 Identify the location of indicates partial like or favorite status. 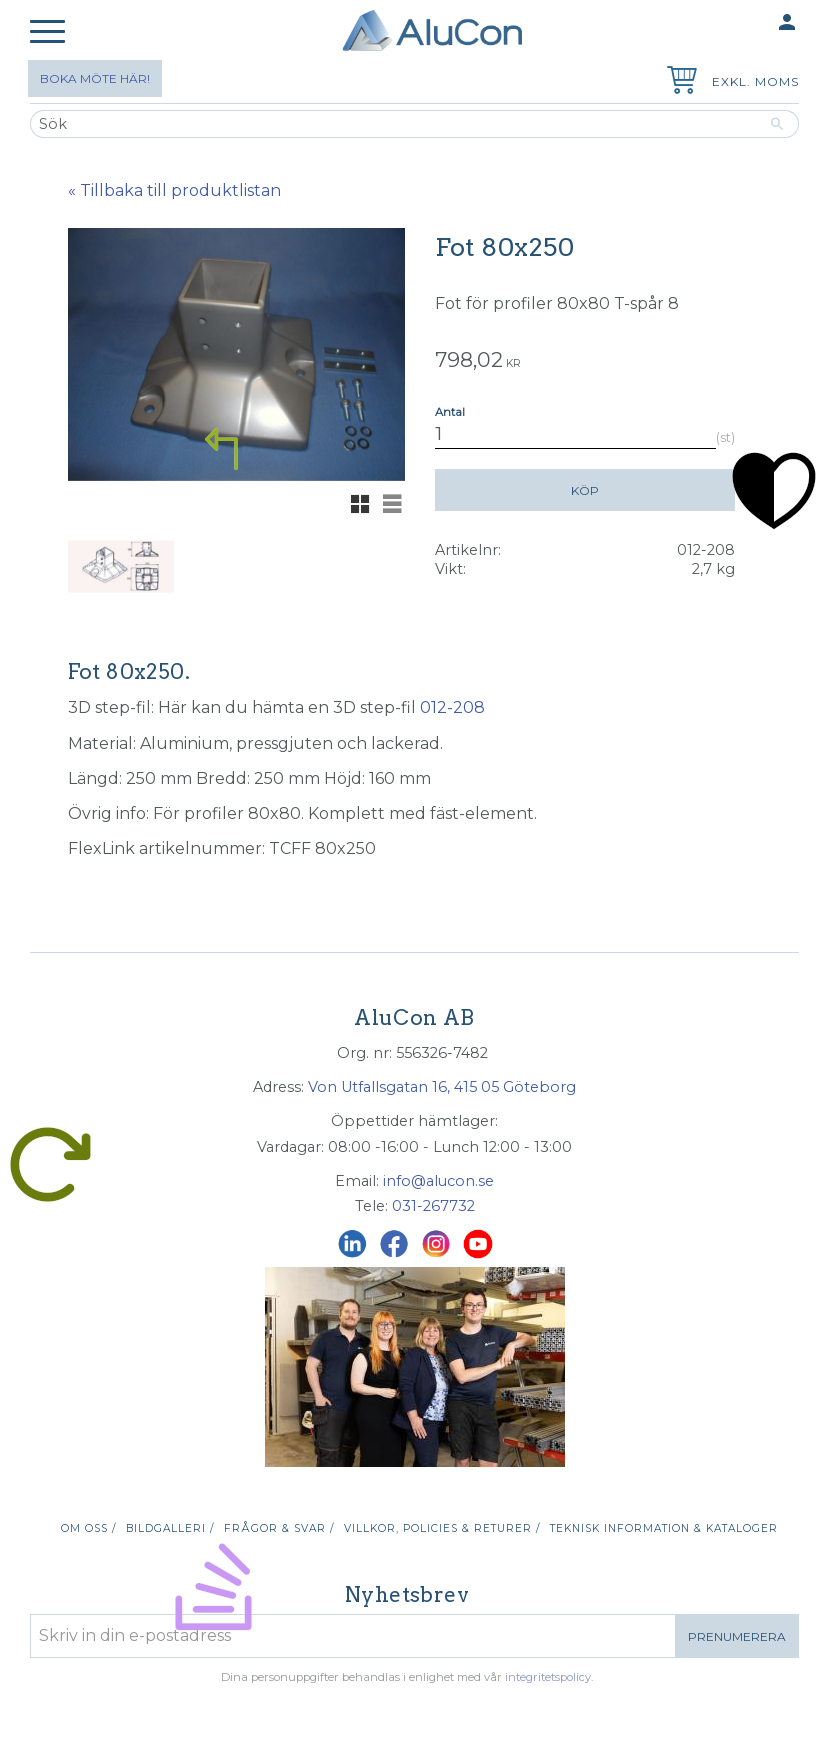
(774, 491).